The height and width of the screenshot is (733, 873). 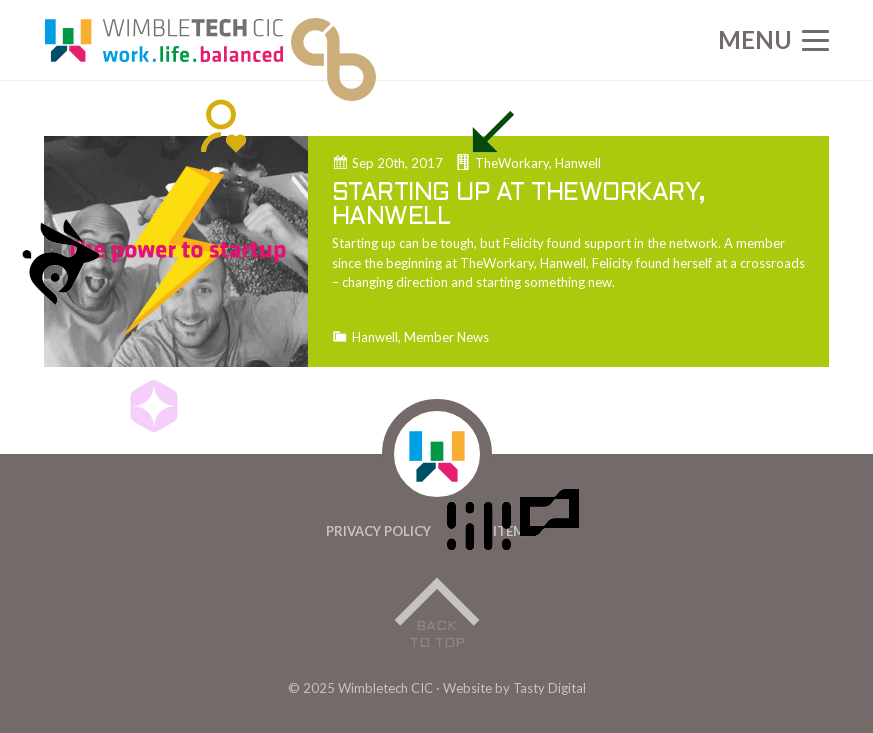 What do you see at coordinates (221, 127) in the screenshot?
I see `view your favorite contacts` at bounding box center [221, 127].